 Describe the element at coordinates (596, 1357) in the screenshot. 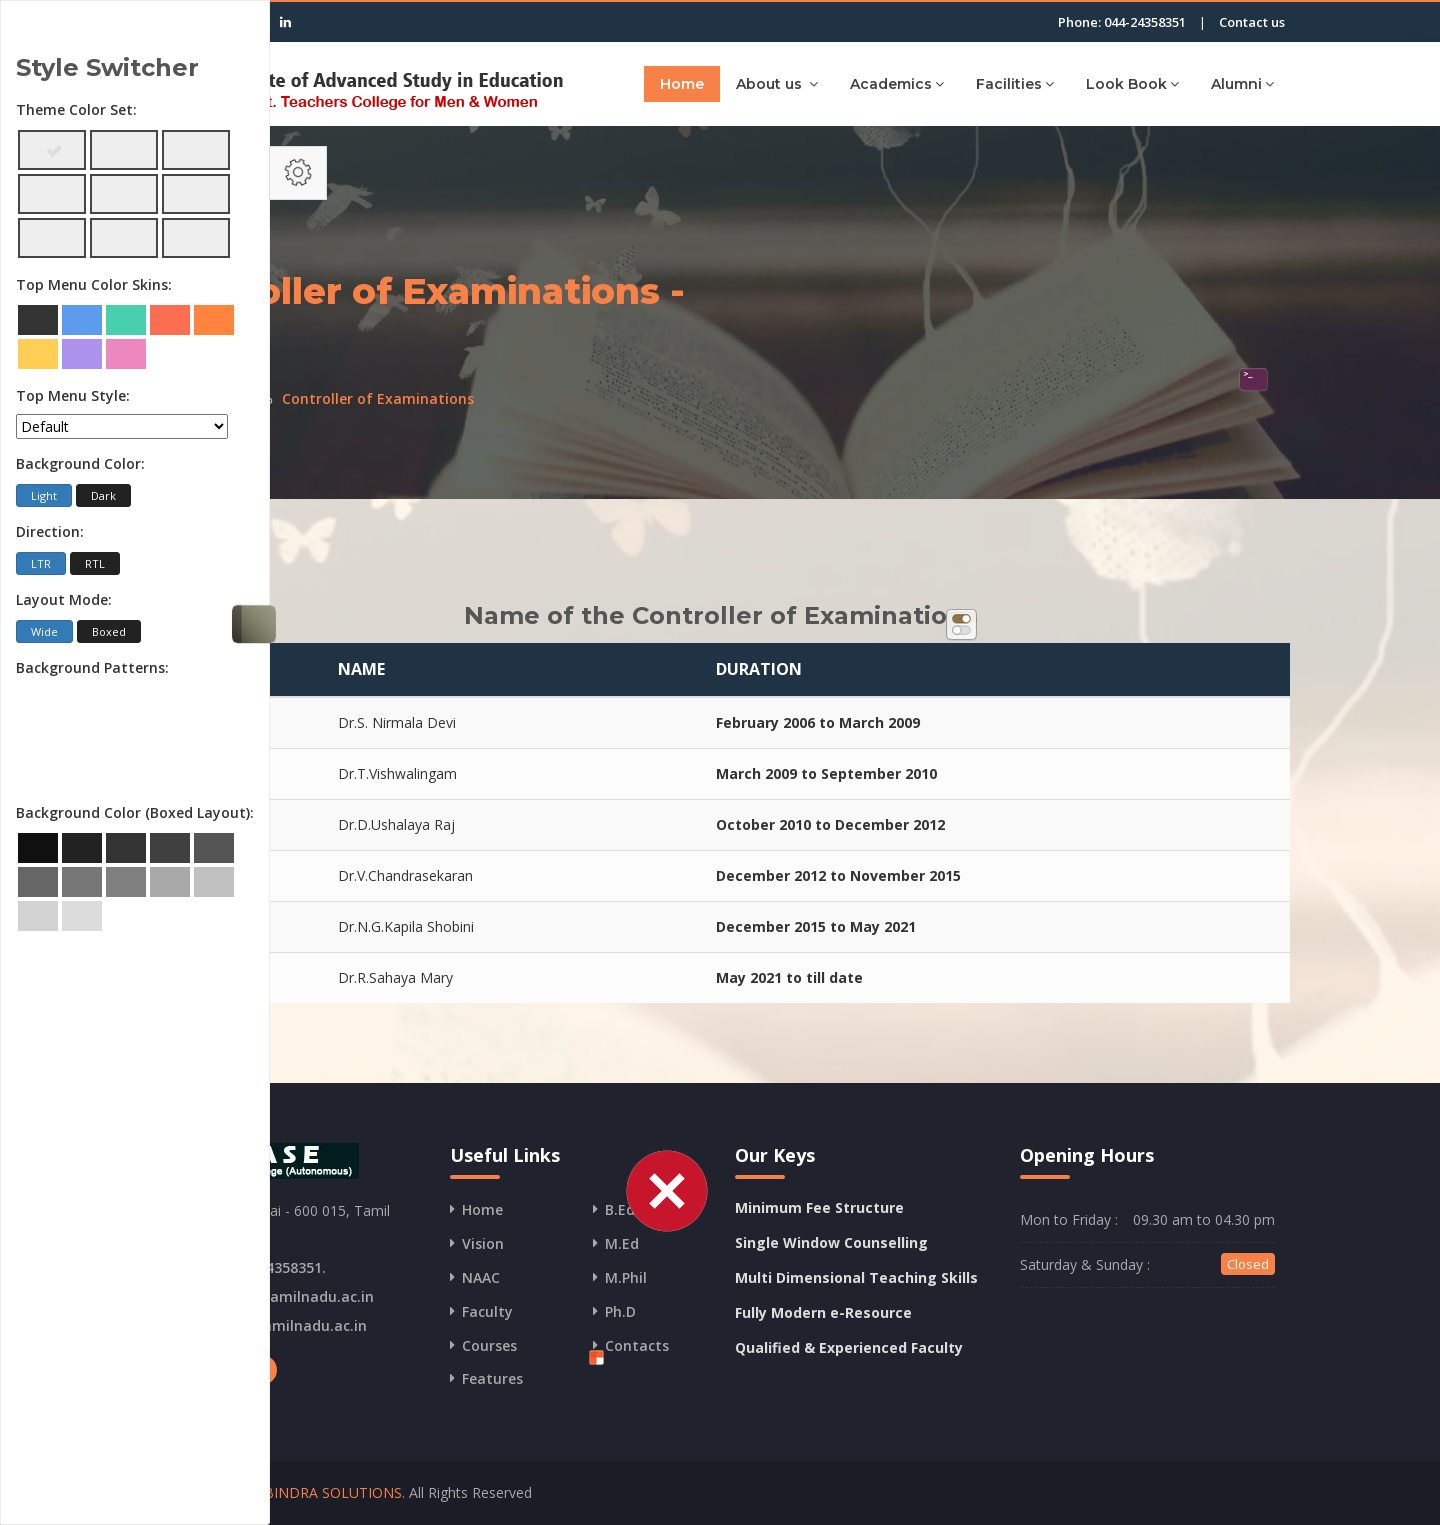

I see `switch to the bottom-right workspace` at that location.